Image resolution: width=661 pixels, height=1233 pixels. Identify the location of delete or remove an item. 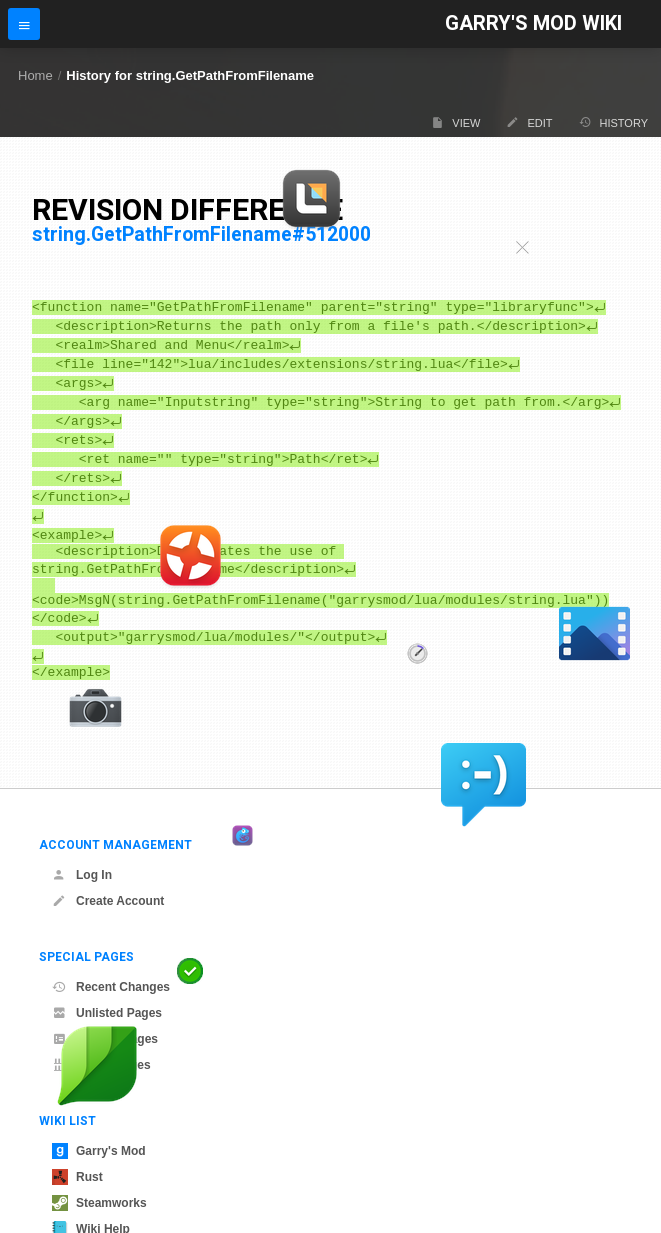
(516, 241).